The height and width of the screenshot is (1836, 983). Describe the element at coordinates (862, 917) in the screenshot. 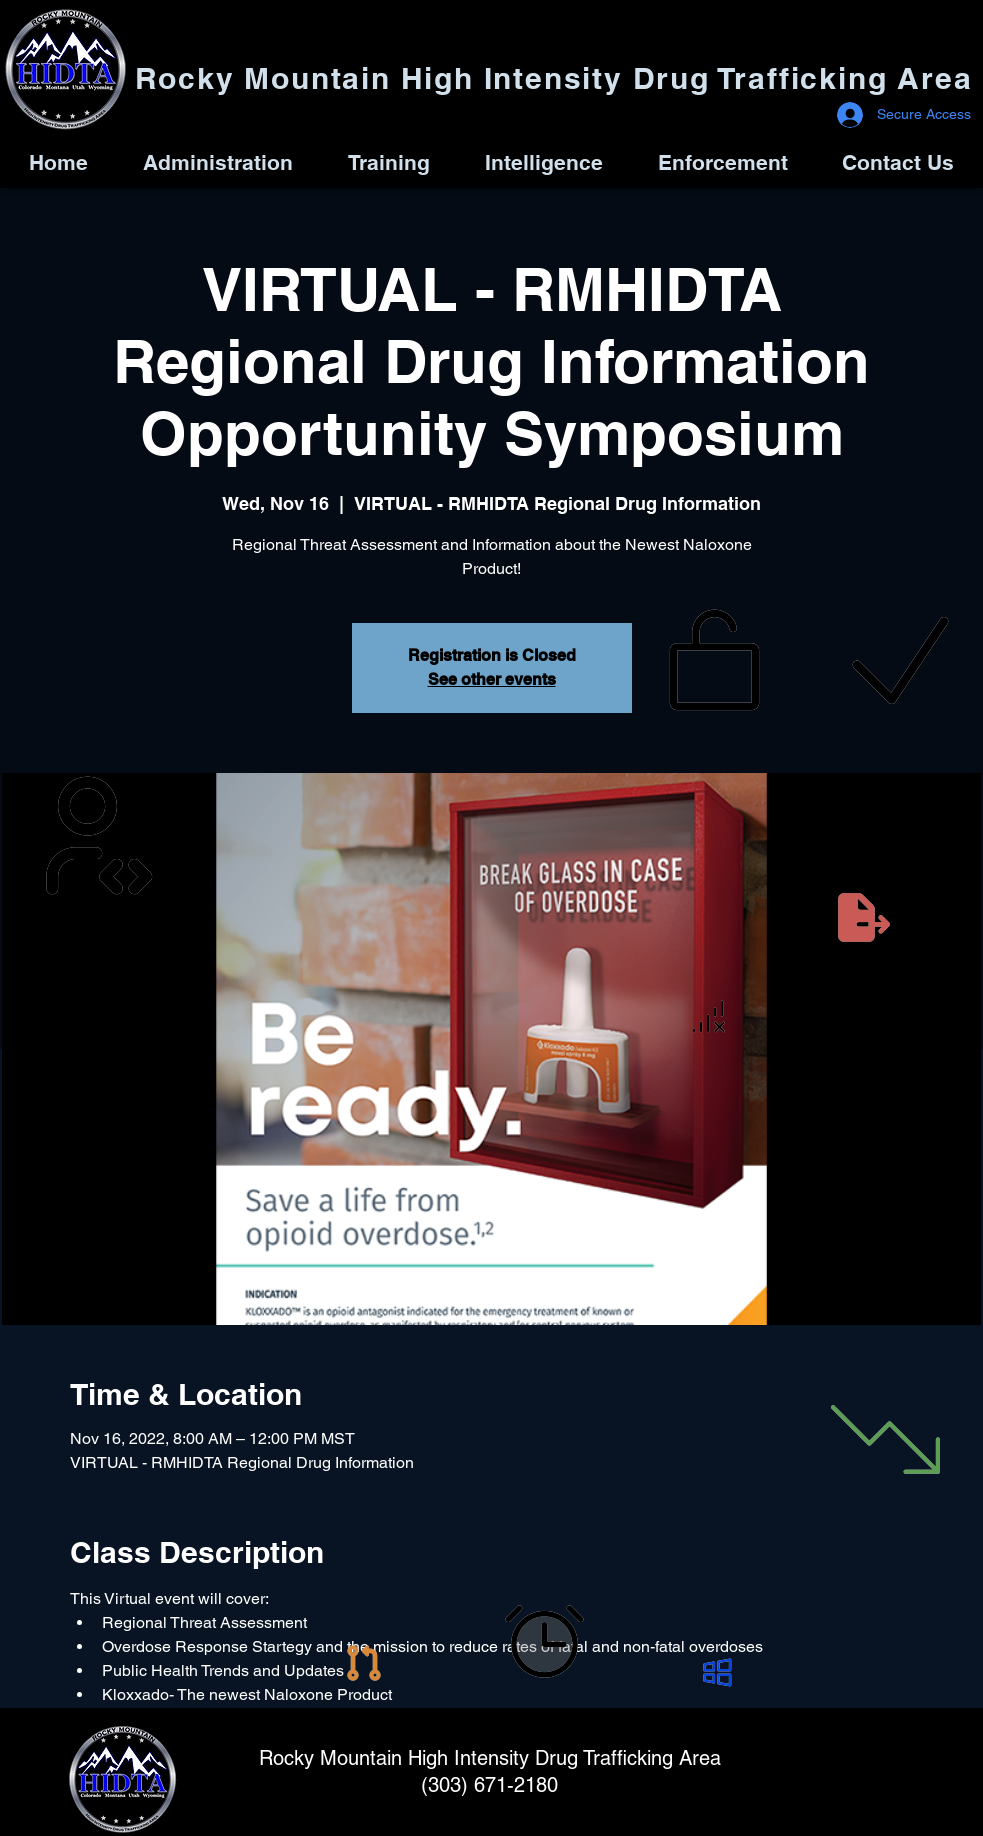

I see `export file to another location or format` at that location.